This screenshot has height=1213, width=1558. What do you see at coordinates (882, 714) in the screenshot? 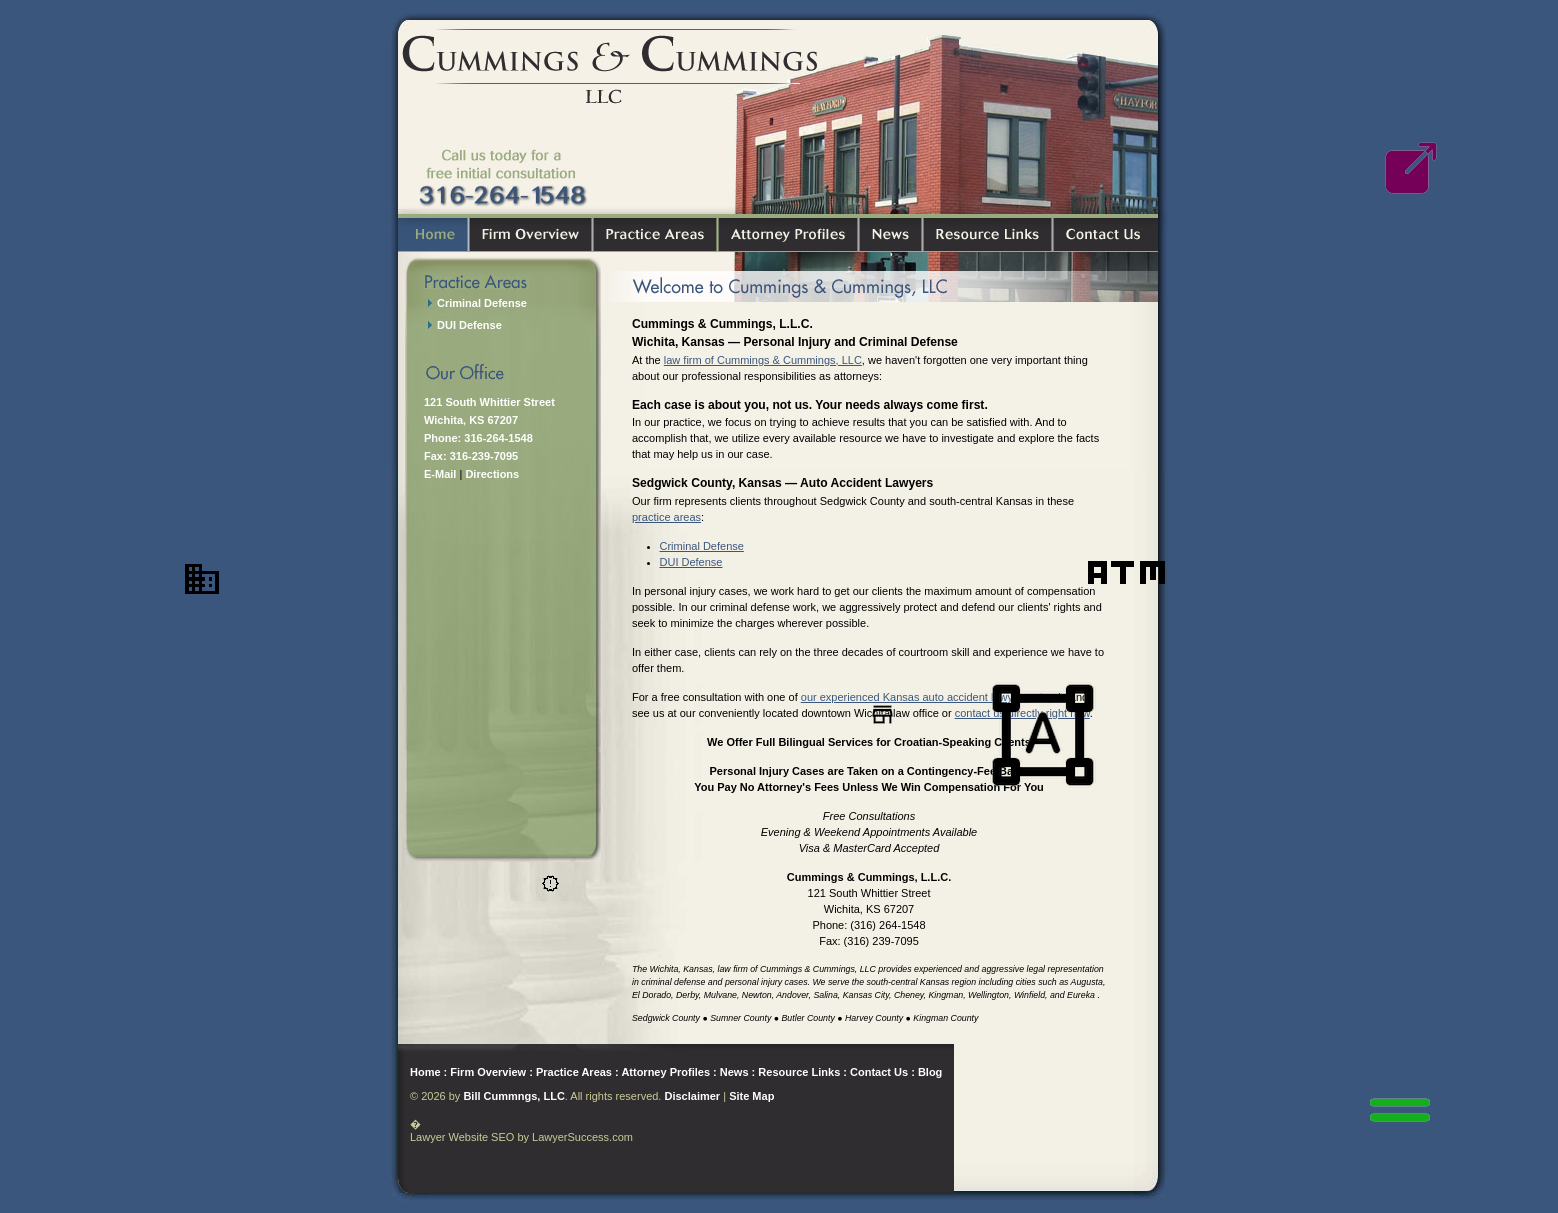
I see `find nearby stores or shops` at bounding box center [882, 714].